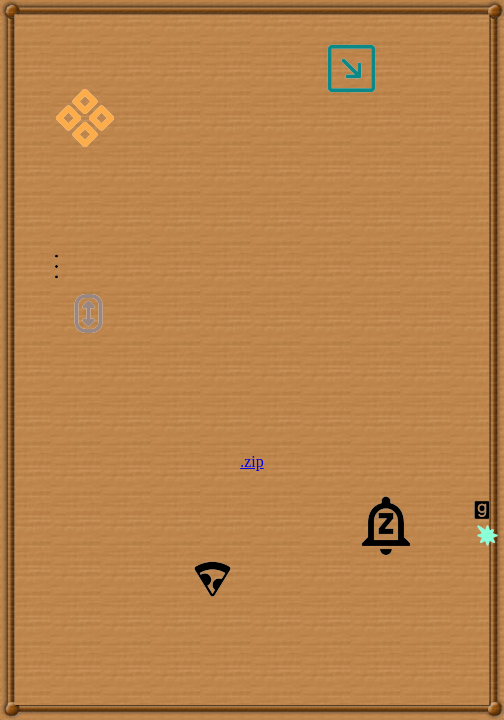  What do you see at coordinates (212, 578) in the screenshot?
I see `order food or pizza delivery` at bounding box center [212, 578].